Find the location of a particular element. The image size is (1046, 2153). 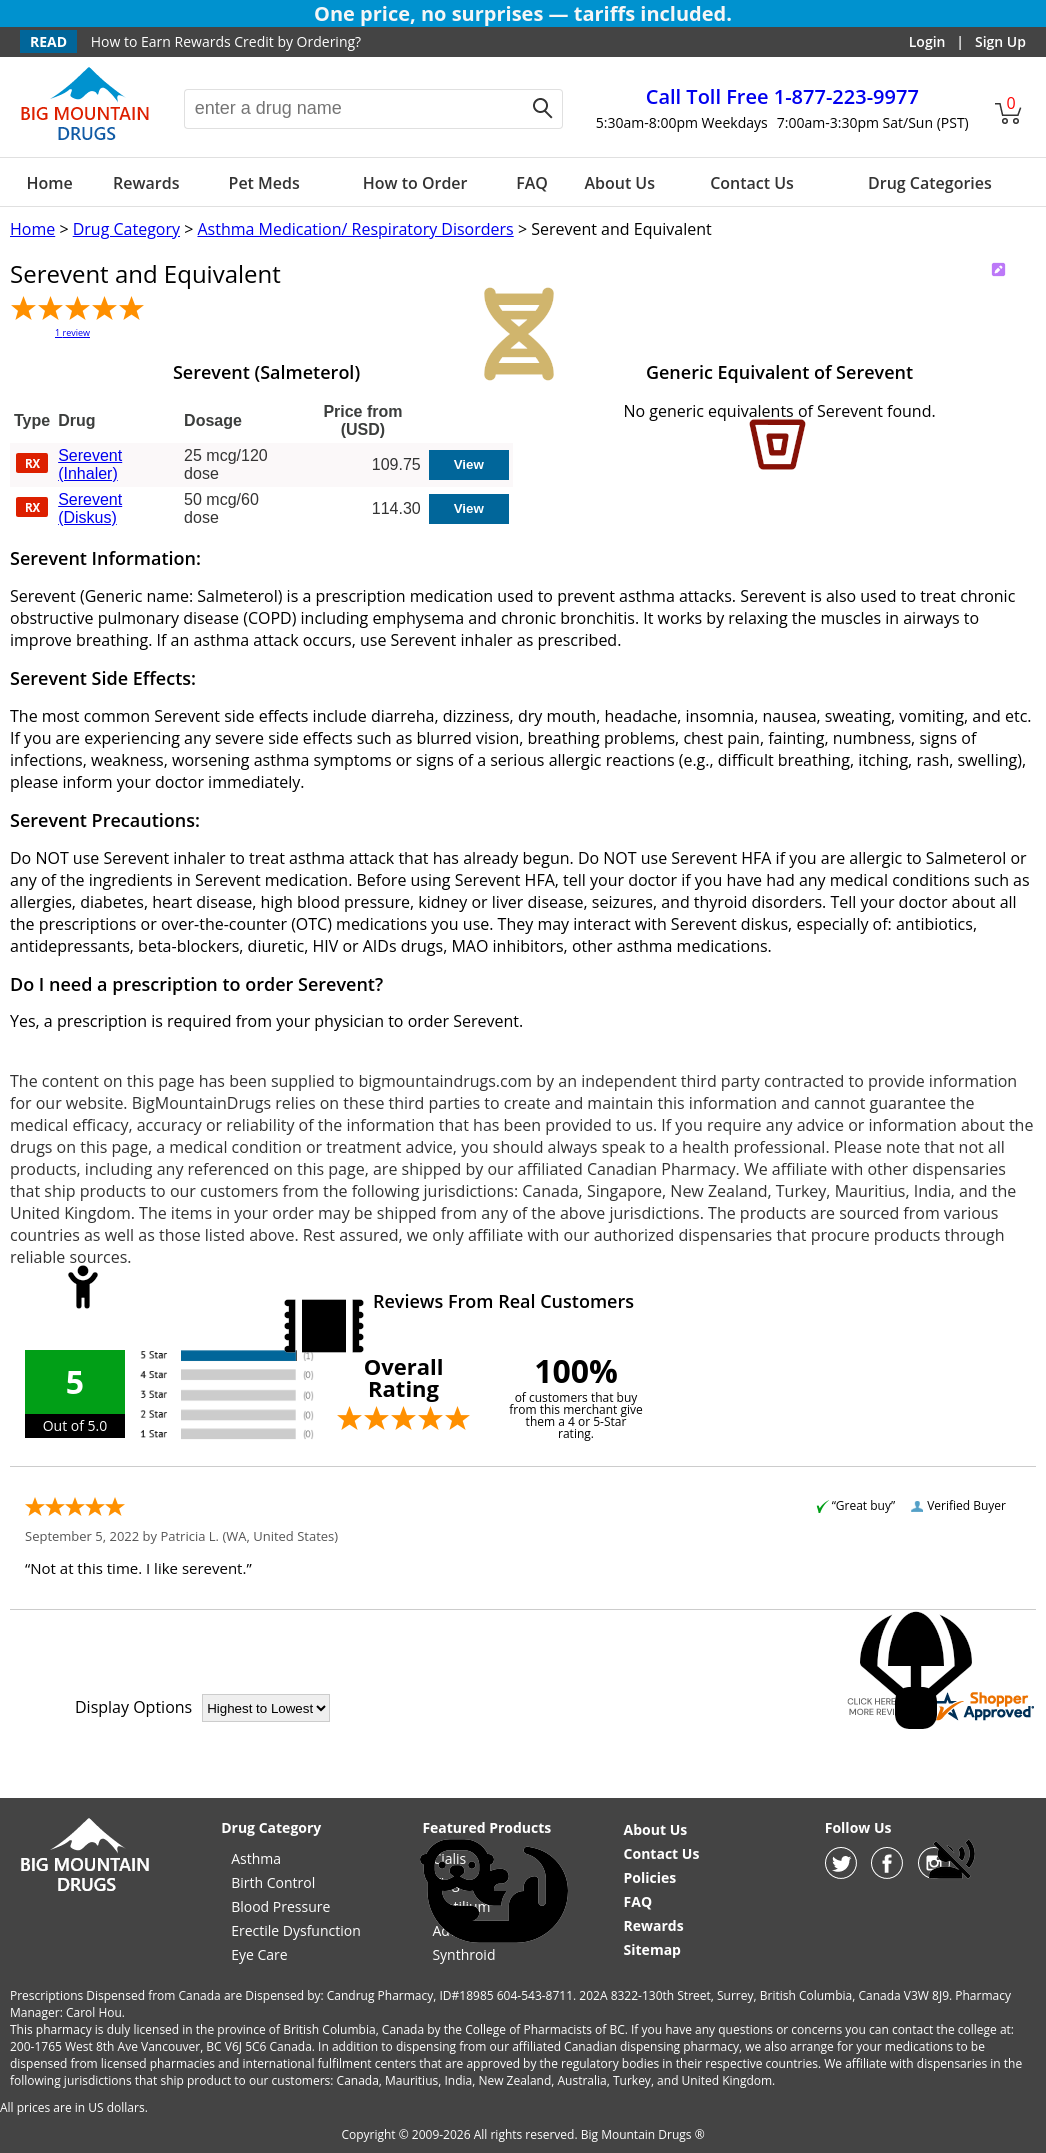

access genetics or DNA-related features is located at coordinates (519, 334).